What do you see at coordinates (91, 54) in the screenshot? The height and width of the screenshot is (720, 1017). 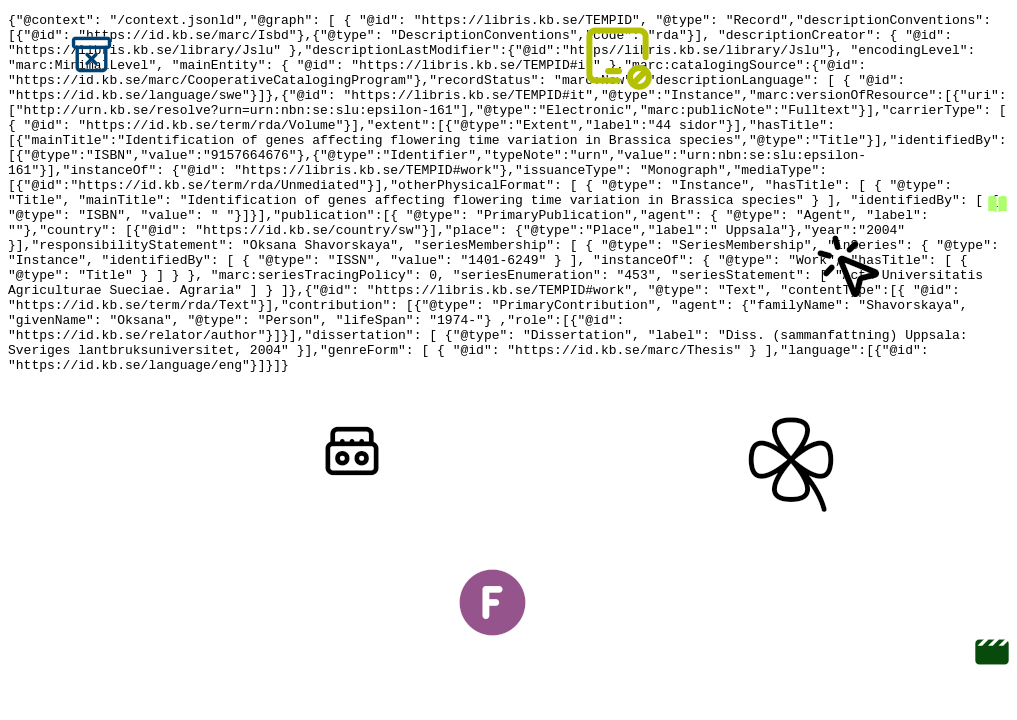 I see `remove item from archive` at bounding box center [91, 54].